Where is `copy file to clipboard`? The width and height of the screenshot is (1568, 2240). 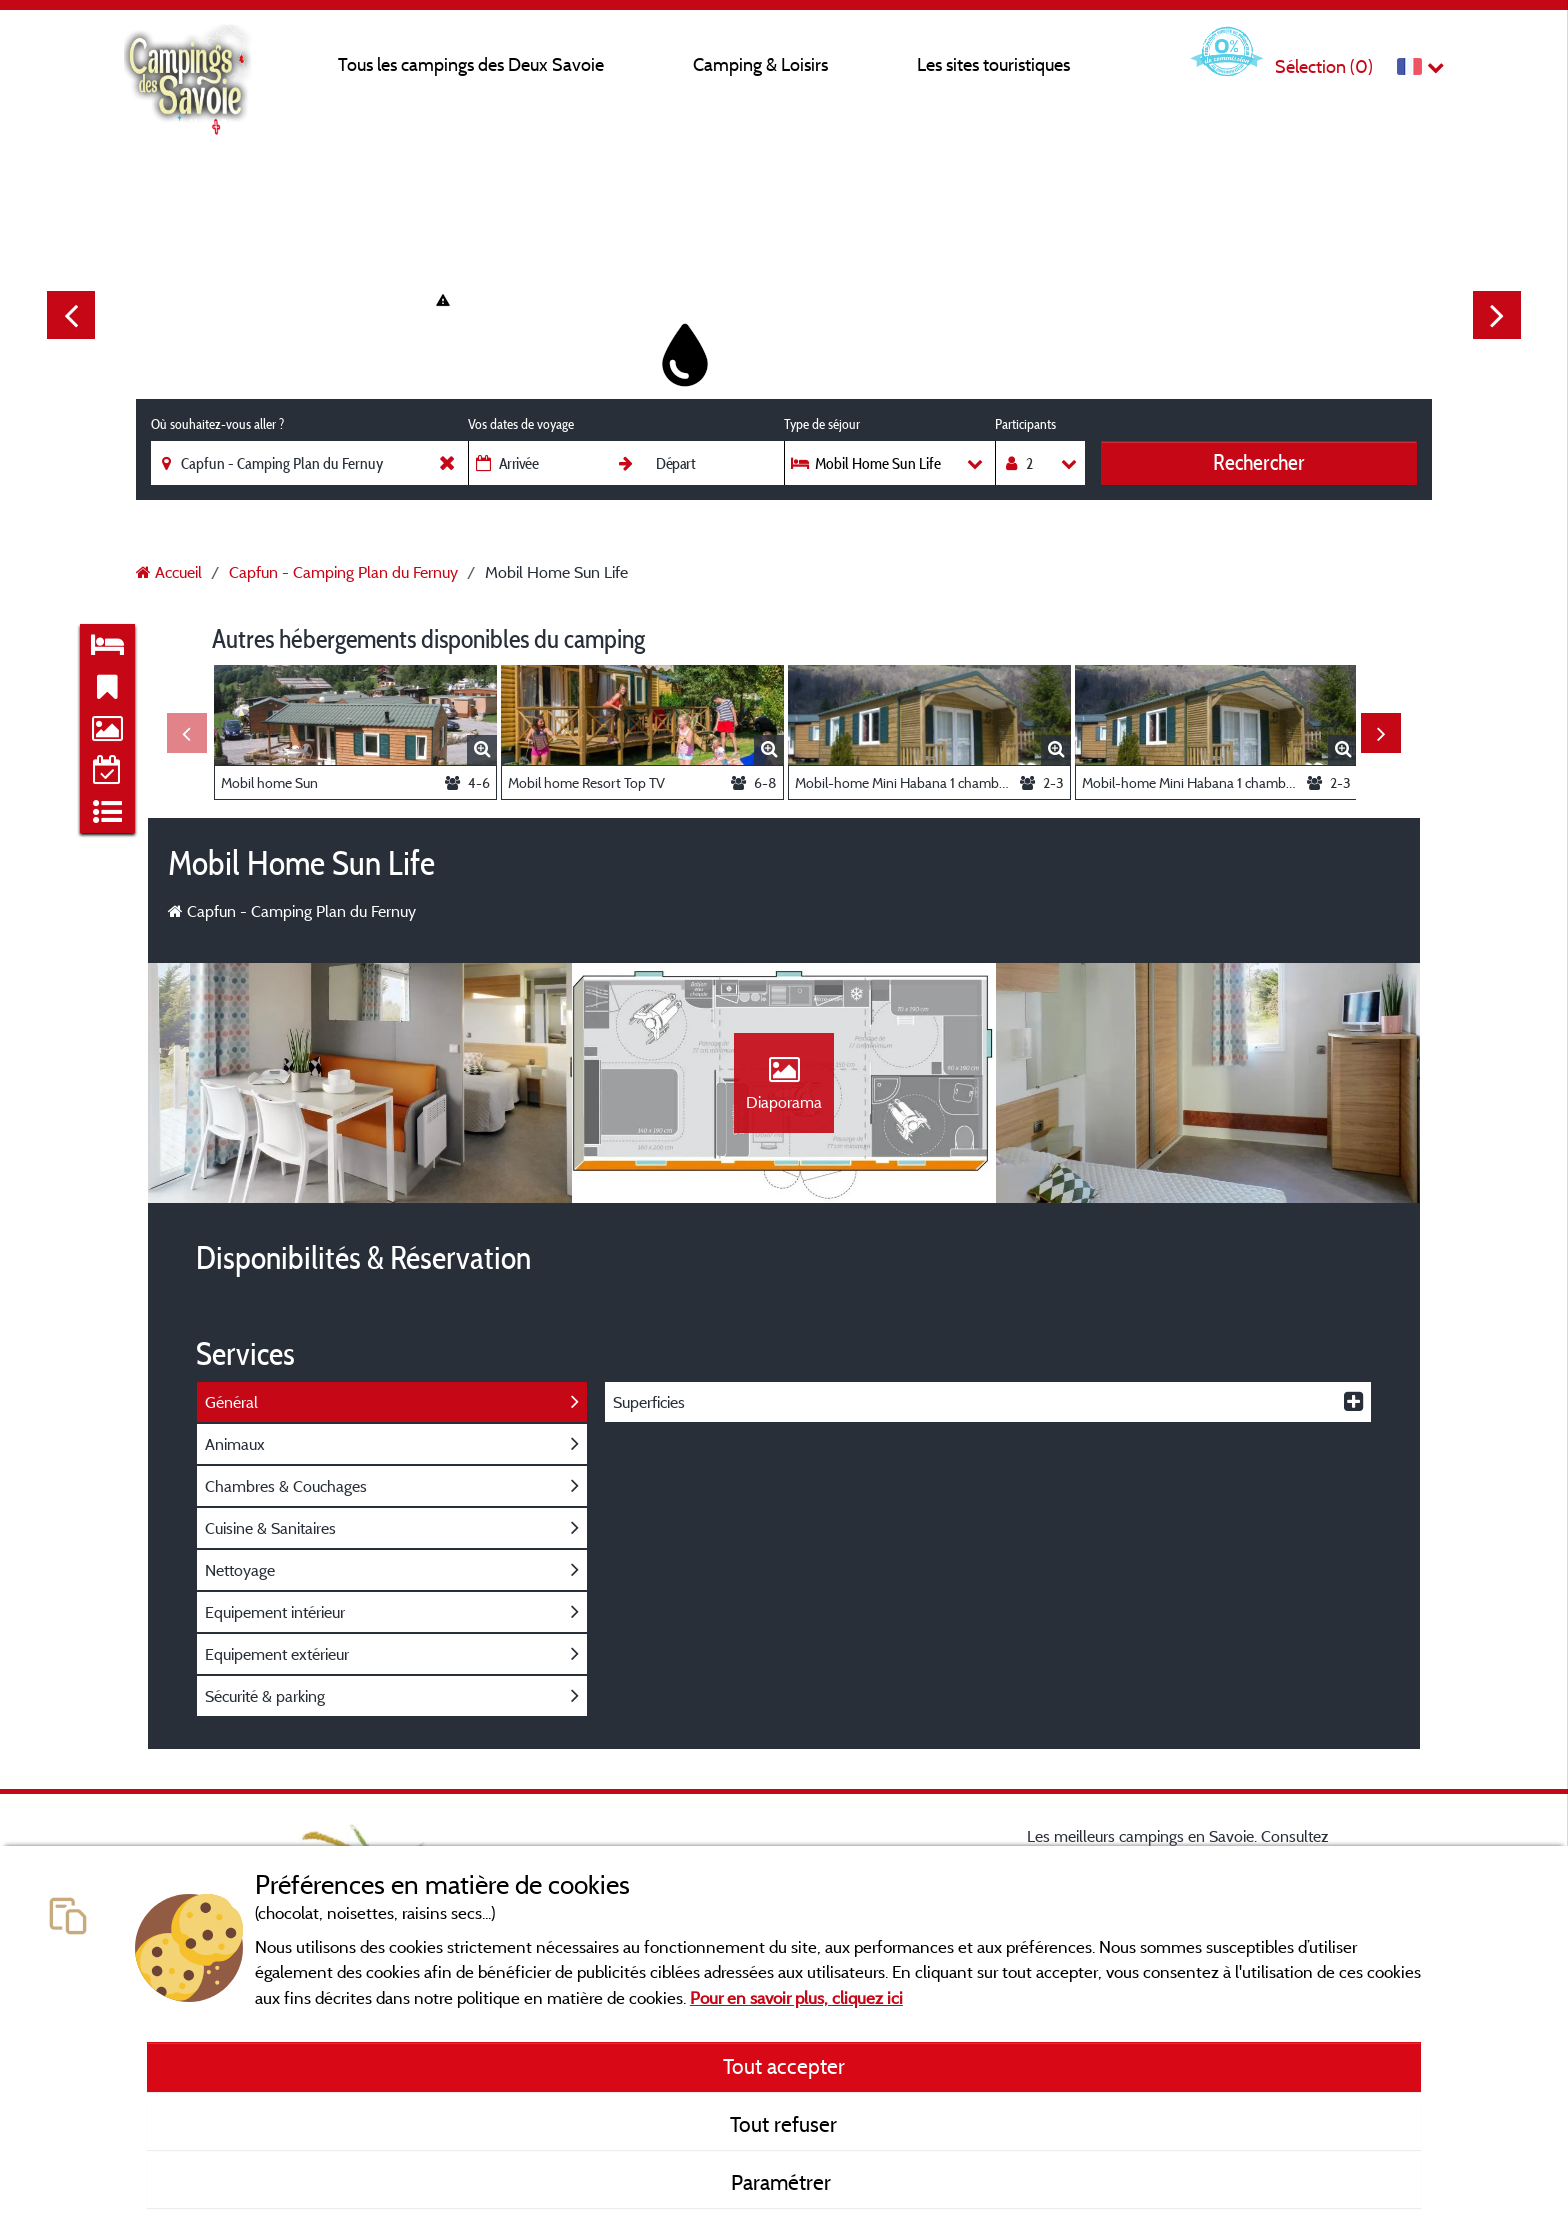 copy file to clipboard is located at coordinates (68, 1916).